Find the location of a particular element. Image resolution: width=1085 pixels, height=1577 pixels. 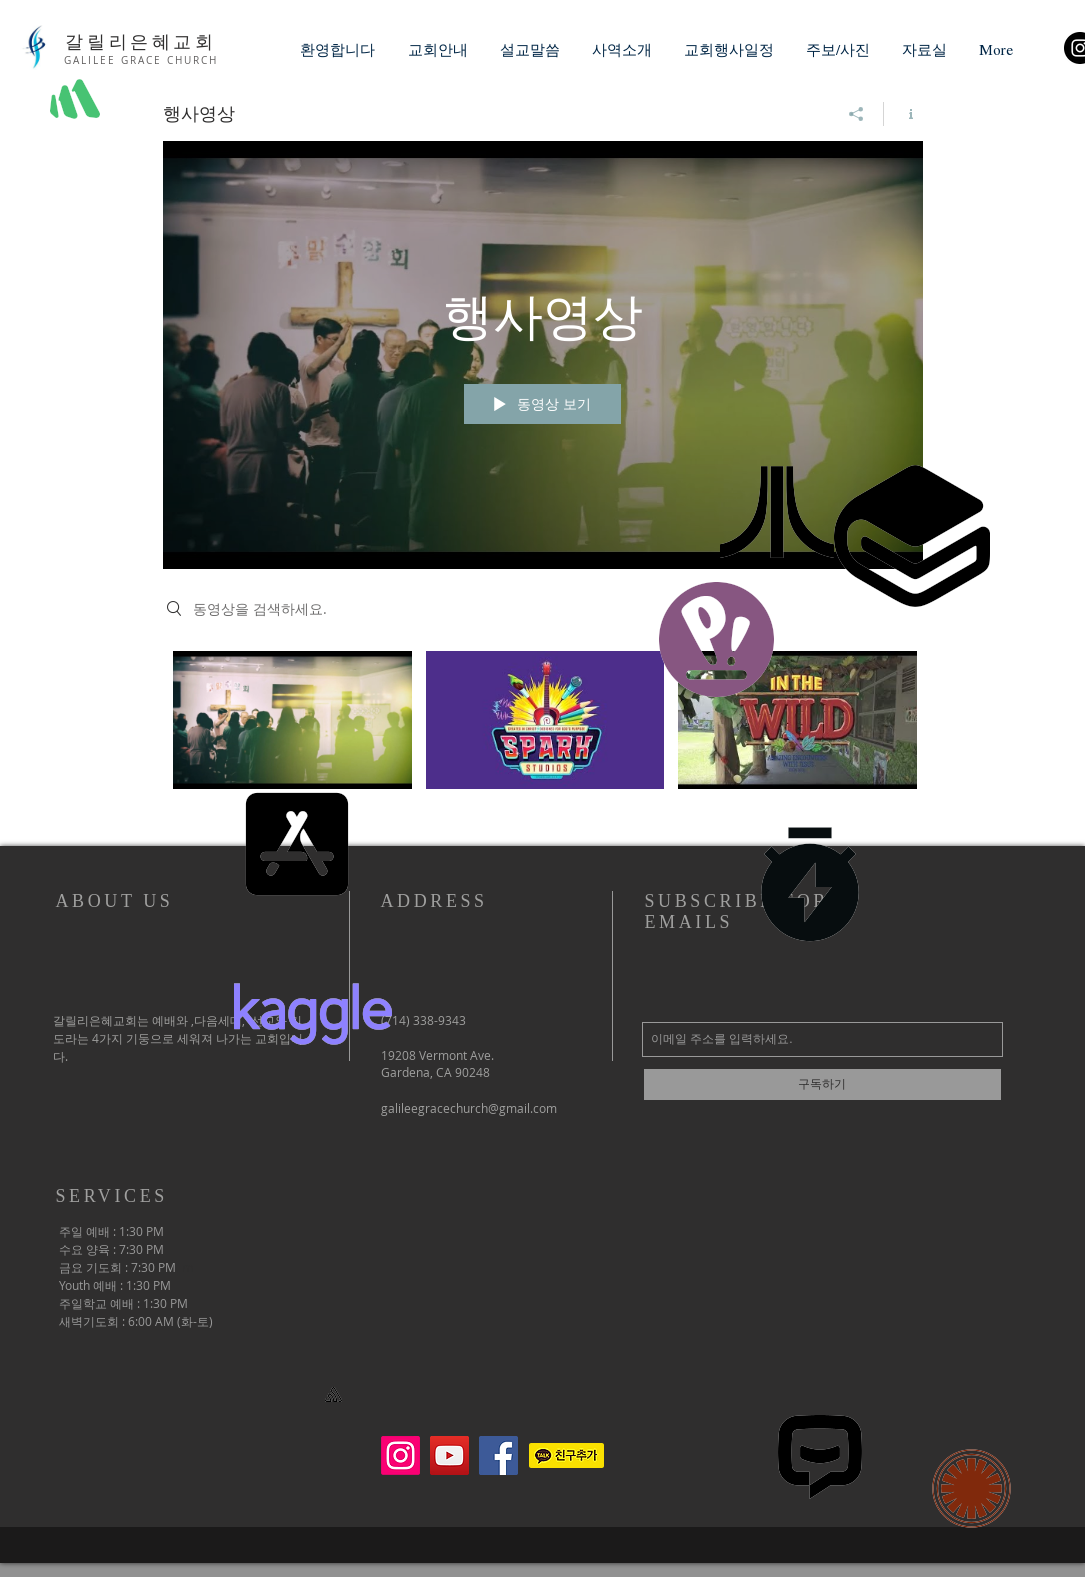

start a quick timer or speed countdown is located at coordinates (810, 887).